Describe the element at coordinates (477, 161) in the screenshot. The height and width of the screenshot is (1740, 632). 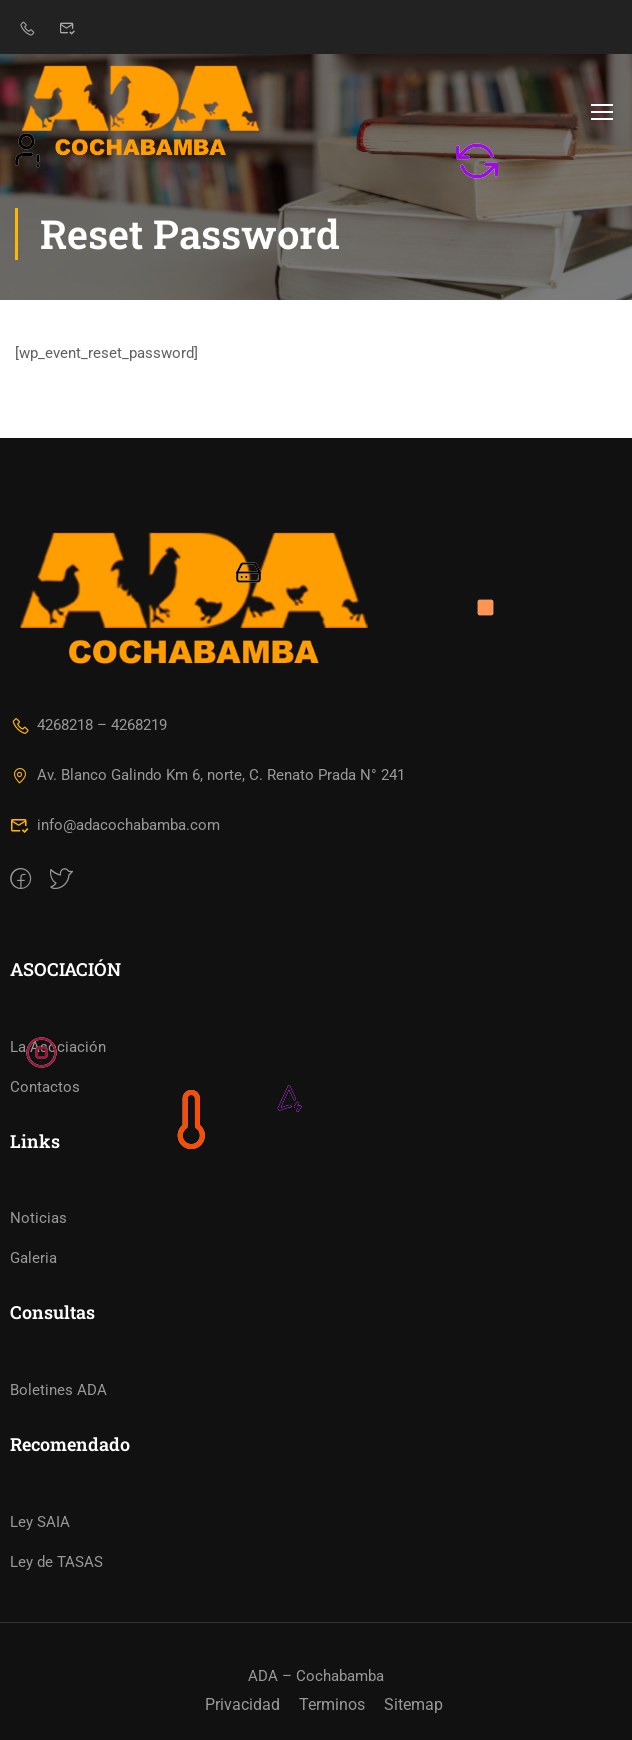
I see `refresh or reload content` at that location.